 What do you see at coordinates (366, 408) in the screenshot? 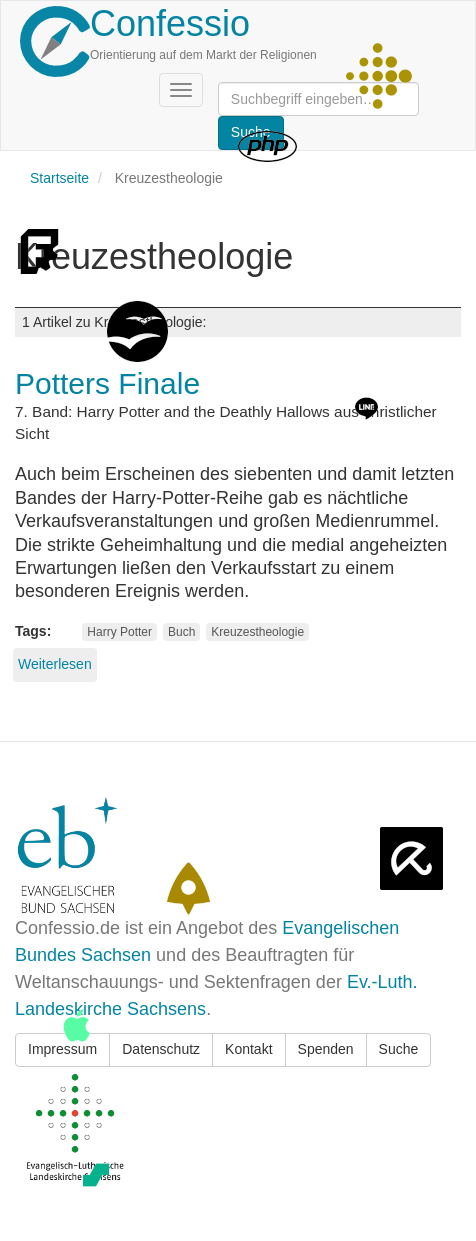
I see `open LINE messaging app` at bounding box center [366, 408].